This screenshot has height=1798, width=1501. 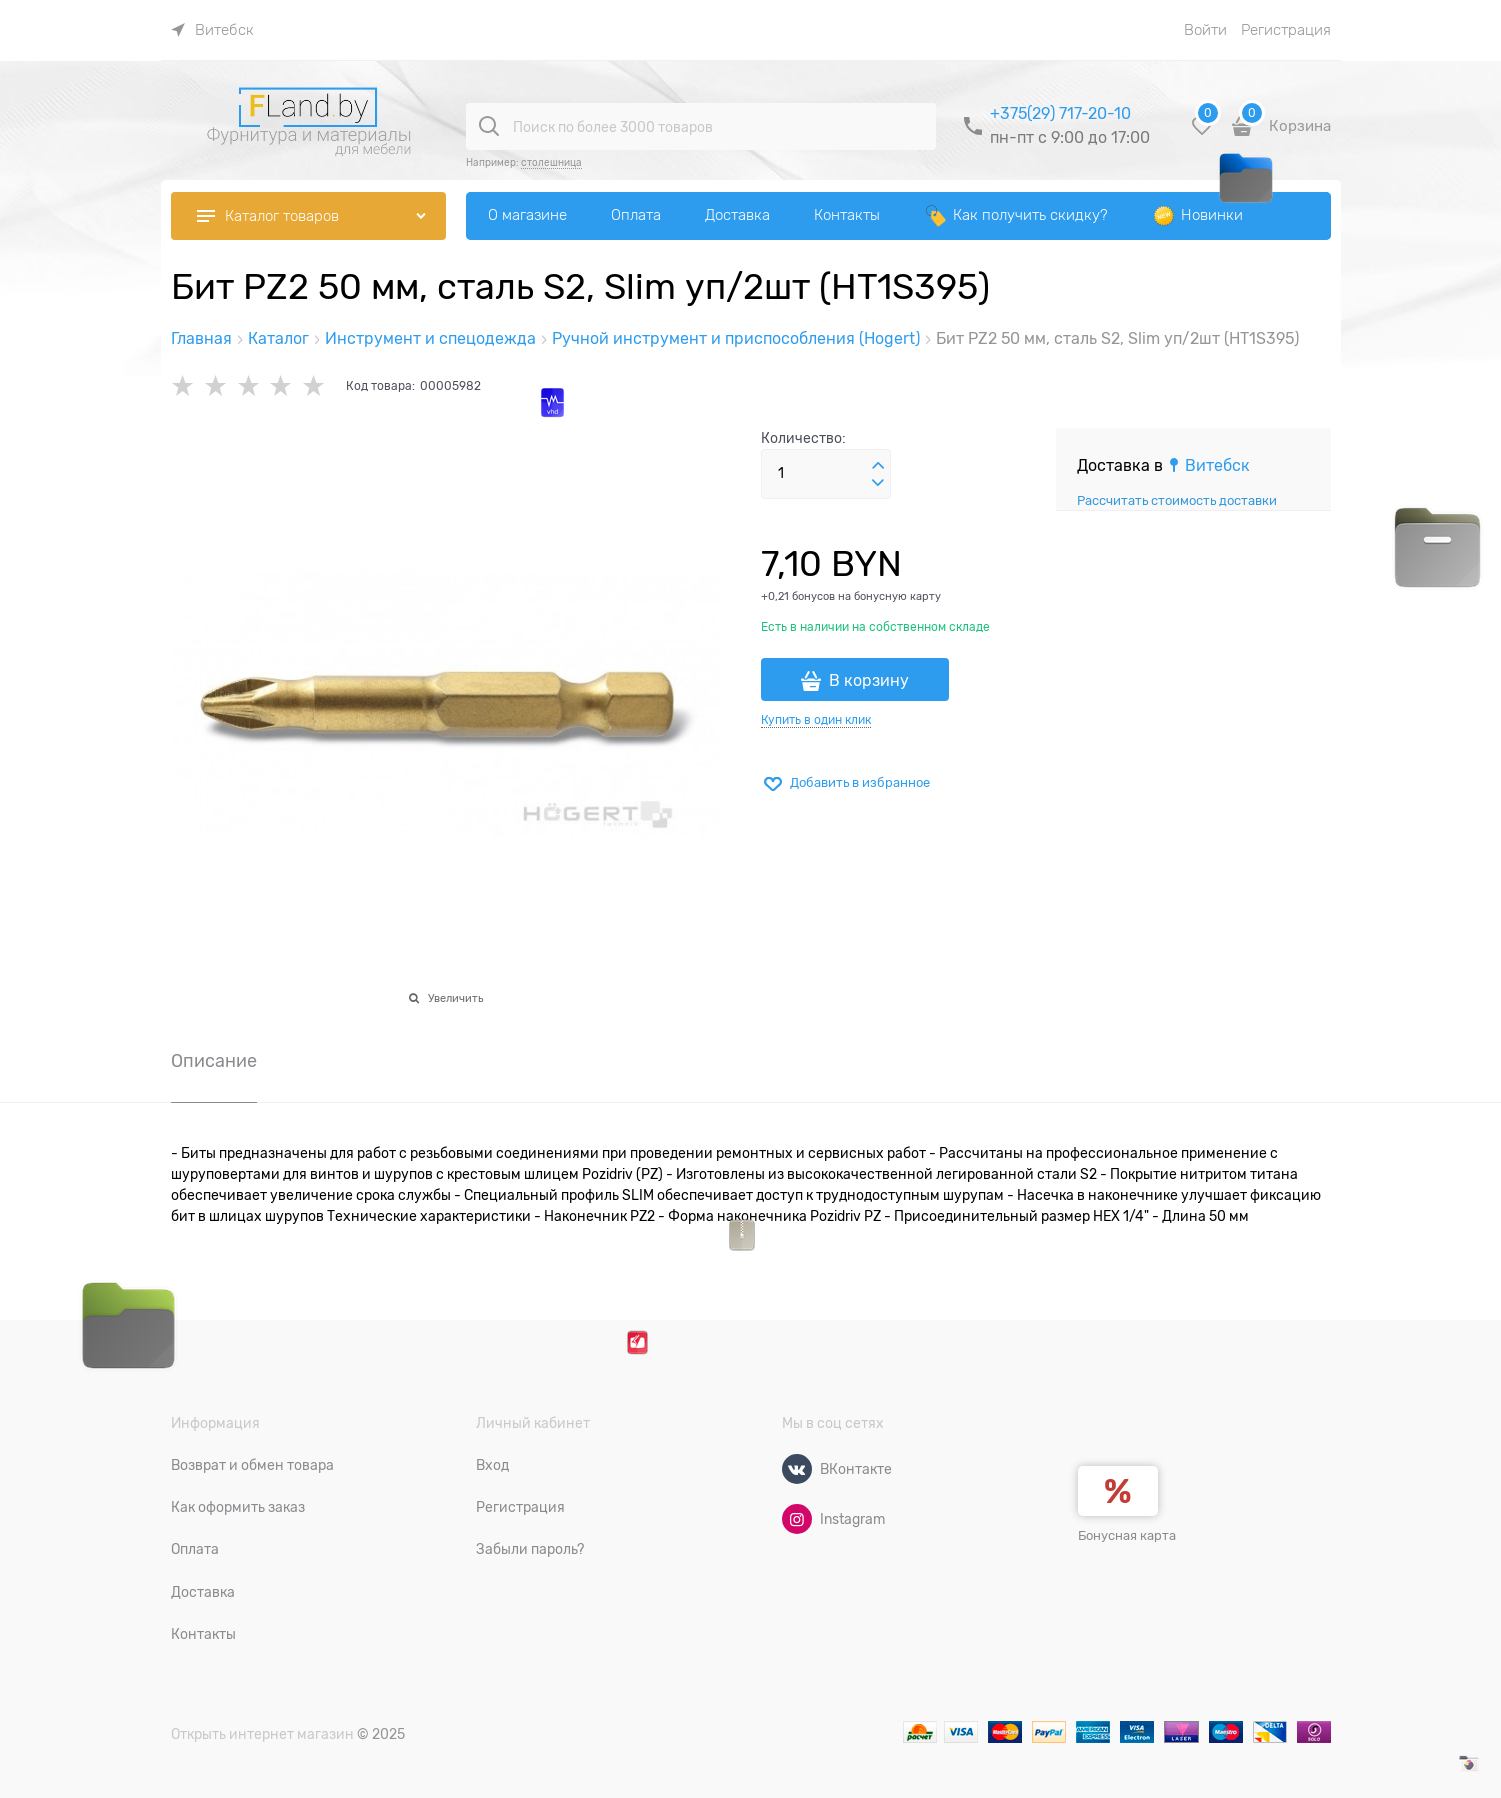 What do you see at coordinates (128, 1325) in the screenshot?
I see `drop files here to move them into this folder` at bounding box center [128, 1325].